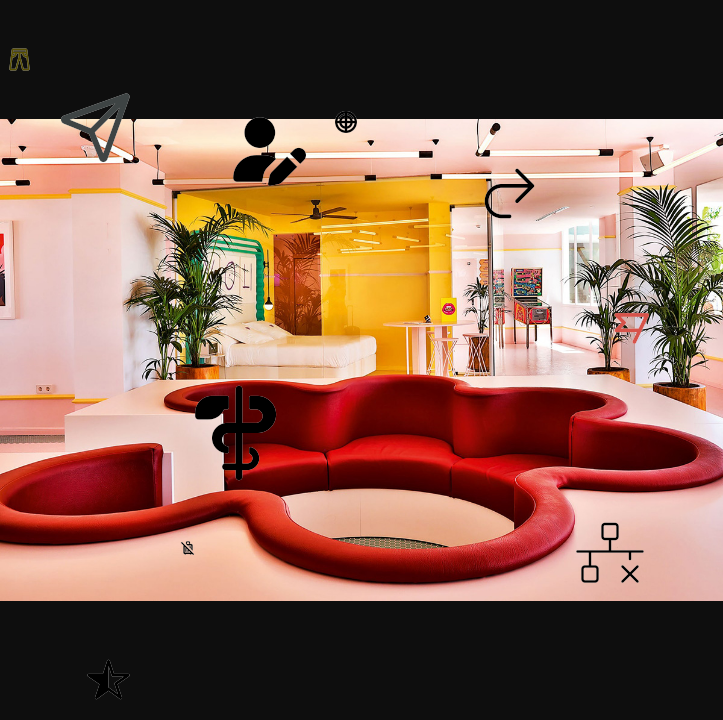  Describe the element at coordinates (346, 122) in the screenshot. I see `view polar chart or radial data visualization` at that location.